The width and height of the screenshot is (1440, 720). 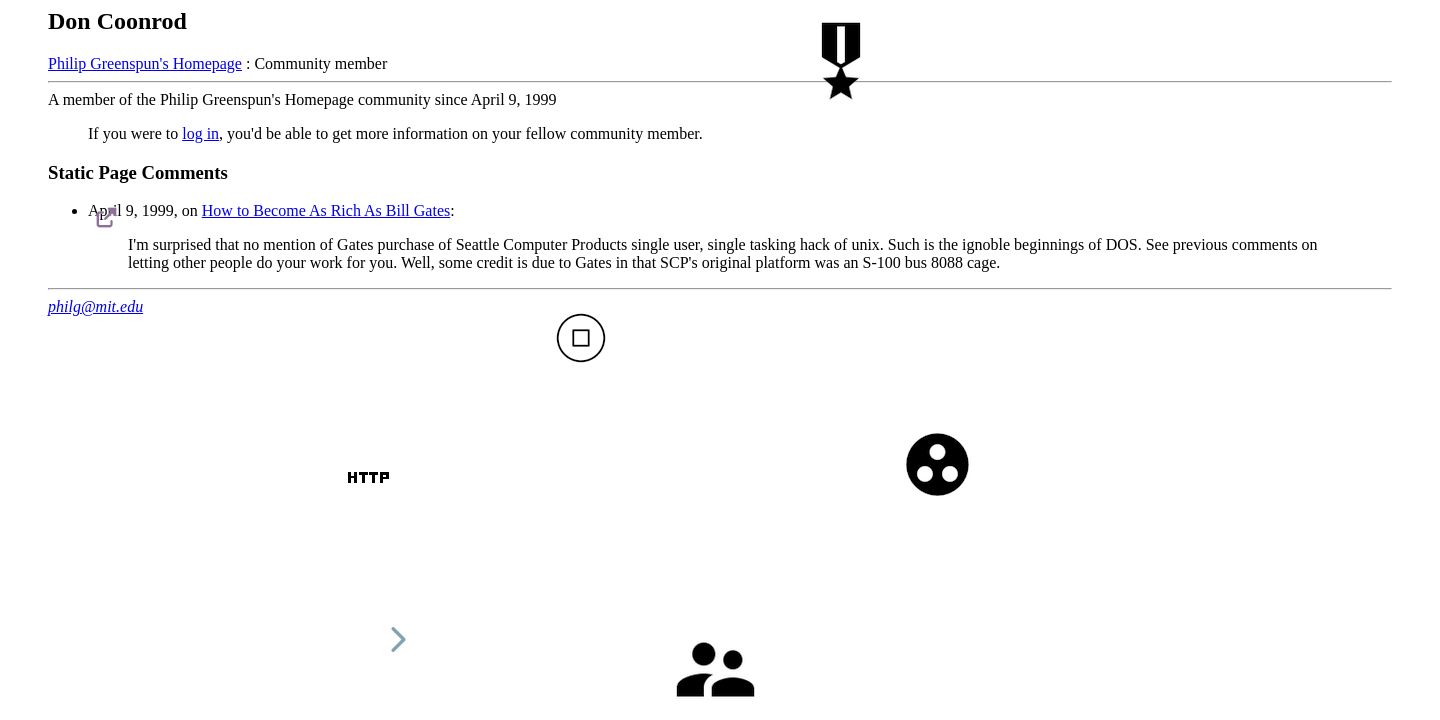 What do you see at coordinates (841, 61) in the screenshot?
I see `view achievements or awards` at bounding box center [841, 61].